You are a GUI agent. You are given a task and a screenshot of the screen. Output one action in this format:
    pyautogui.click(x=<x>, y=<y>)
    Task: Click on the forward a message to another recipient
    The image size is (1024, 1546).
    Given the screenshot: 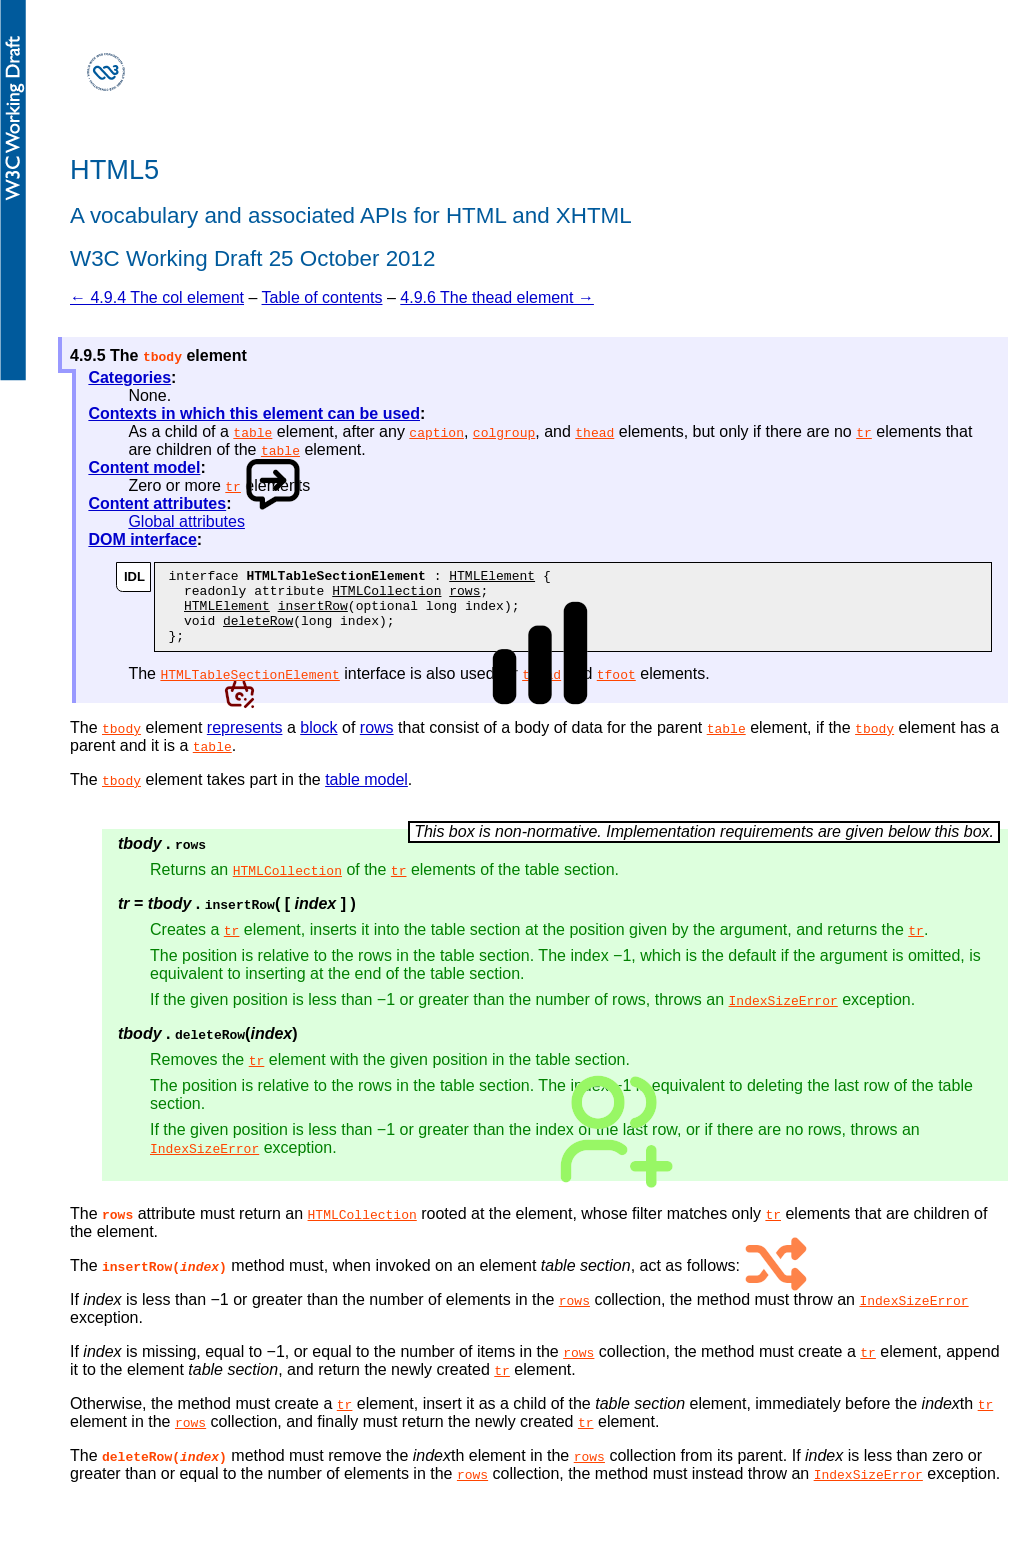 What is the action you would take?
    pyautogui.click(x=273, y=483)
    